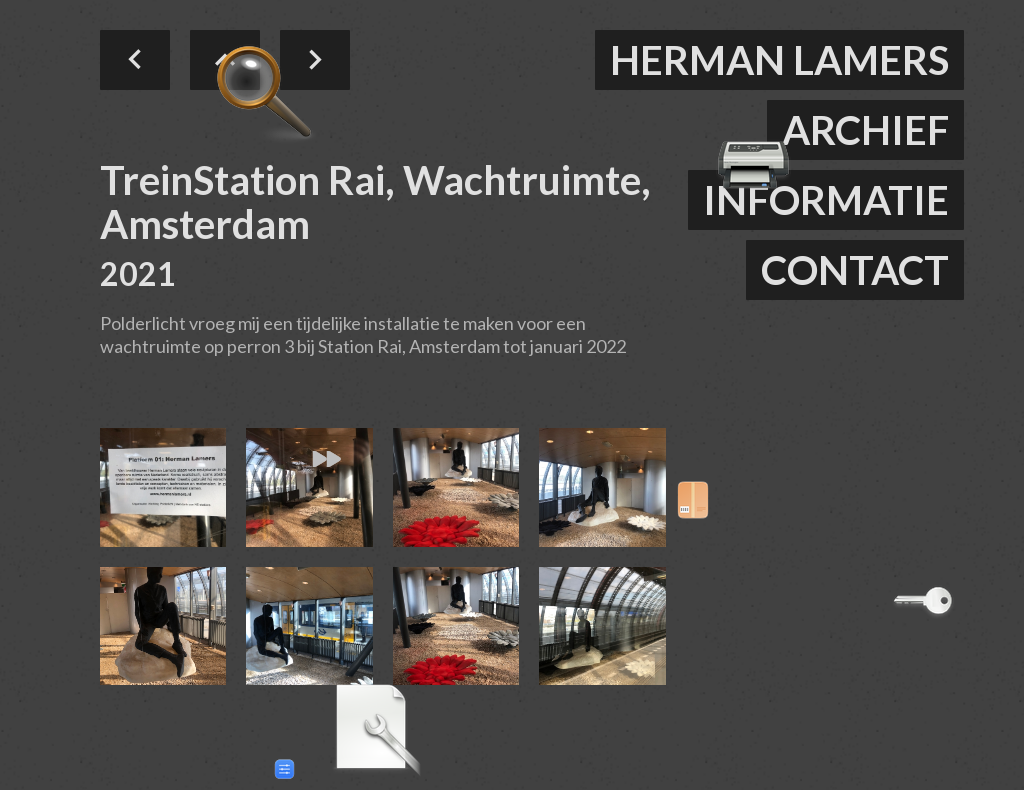  Describe the element at coordinates (264, 93) in the screenshot. I see `search your system or files` at that location.